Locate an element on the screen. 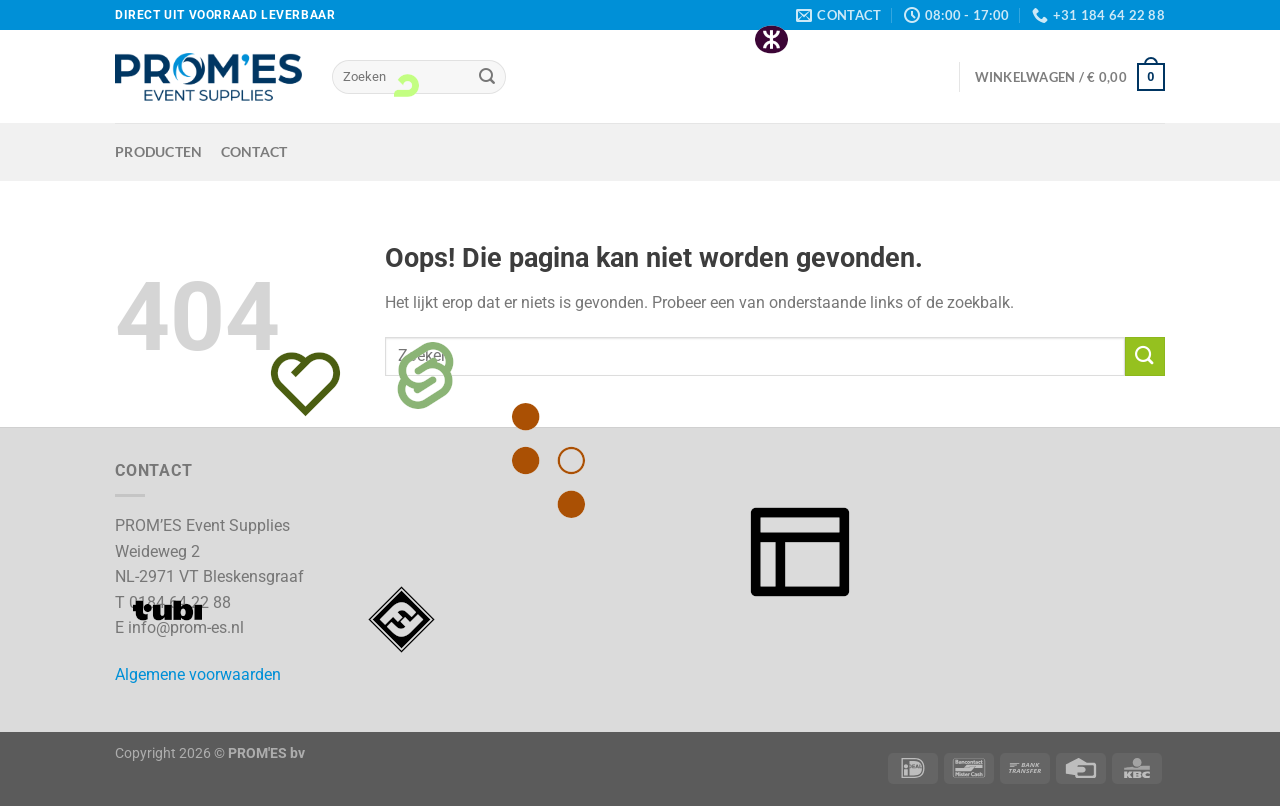  access AdRoll advertising platform is located at coordinates (406, 85).